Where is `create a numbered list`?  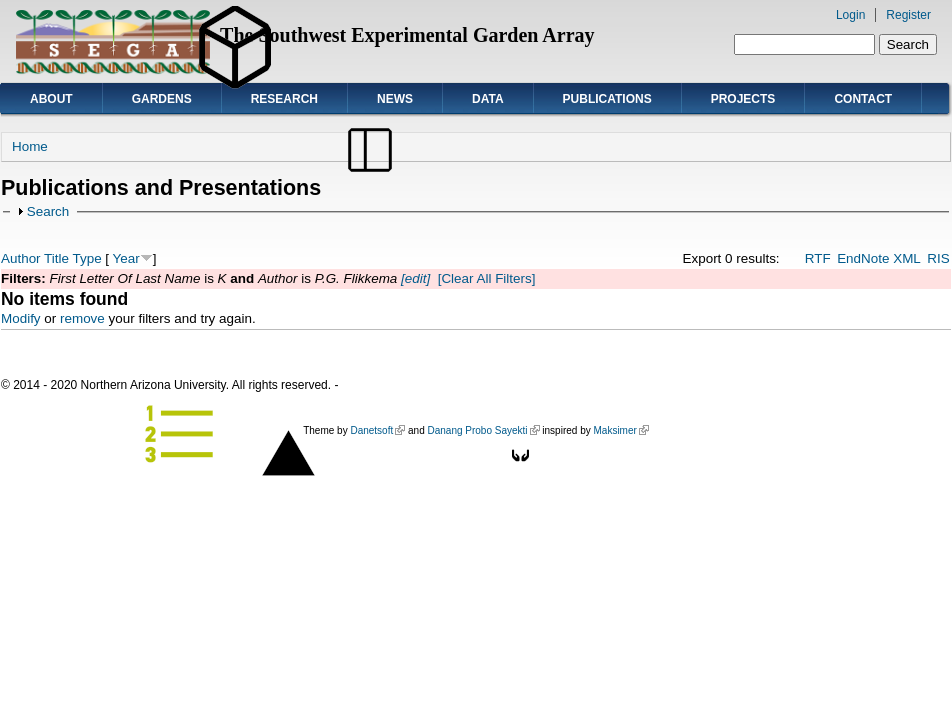 create a numbered list is located at coordinates (176, 436).